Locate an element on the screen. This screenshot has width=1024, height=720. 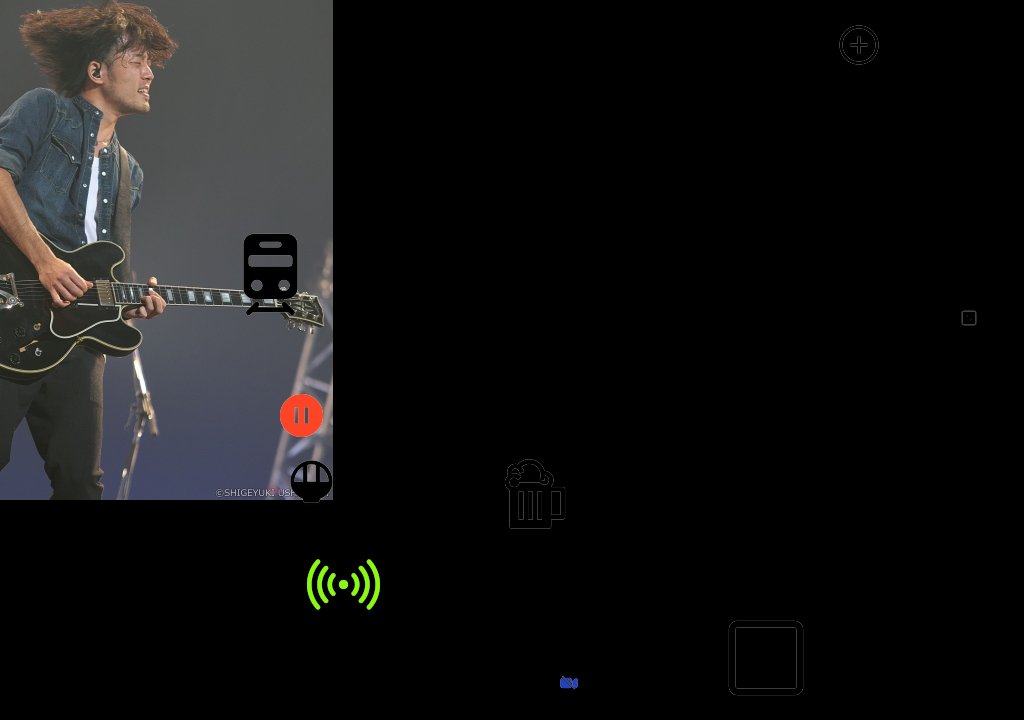
view subway or metro transit options is located at coordinates (270, 274).